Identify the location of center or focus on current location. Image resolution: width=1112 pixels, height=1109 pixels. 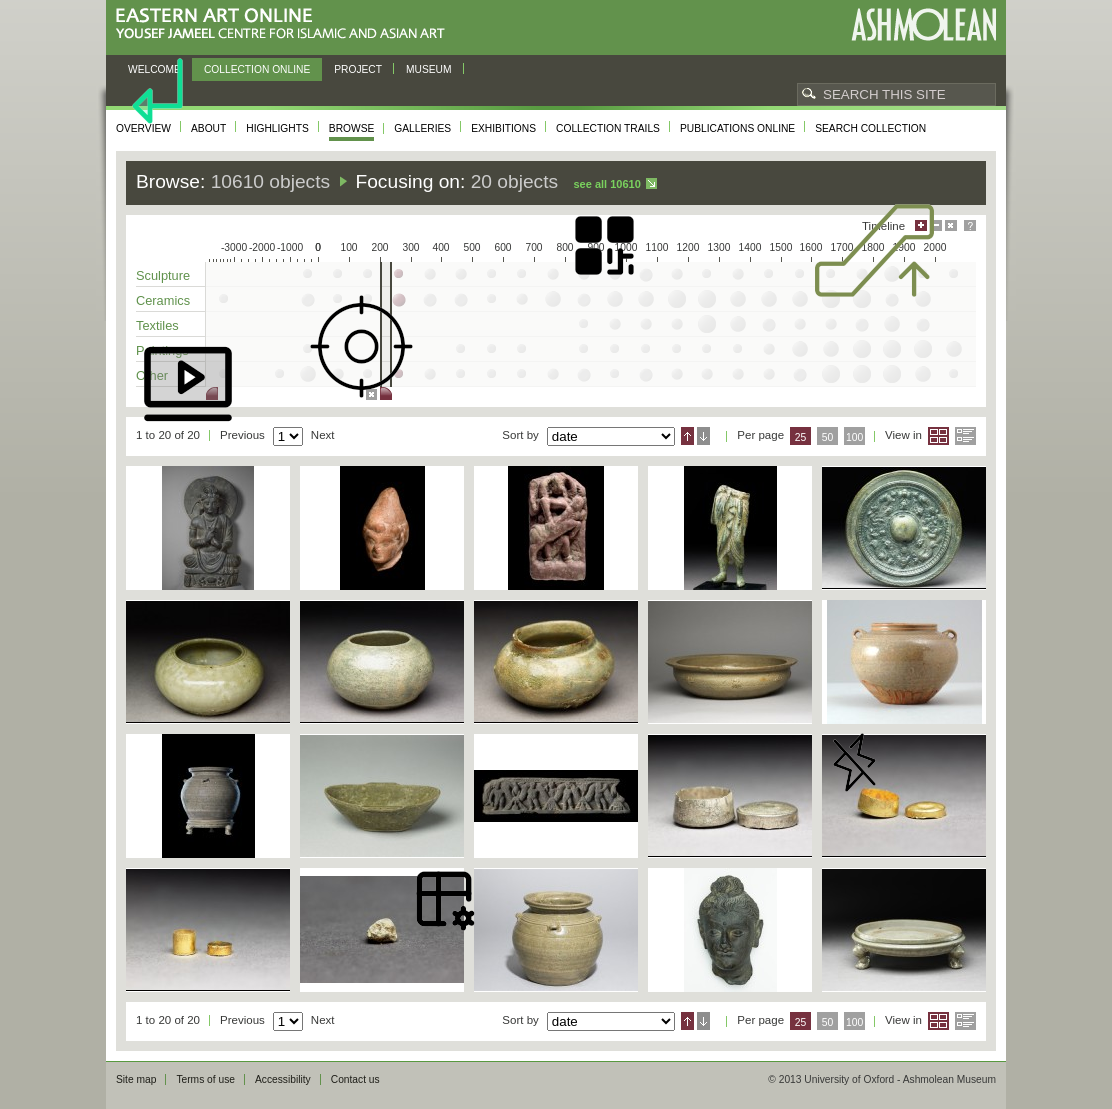
(361, 346).